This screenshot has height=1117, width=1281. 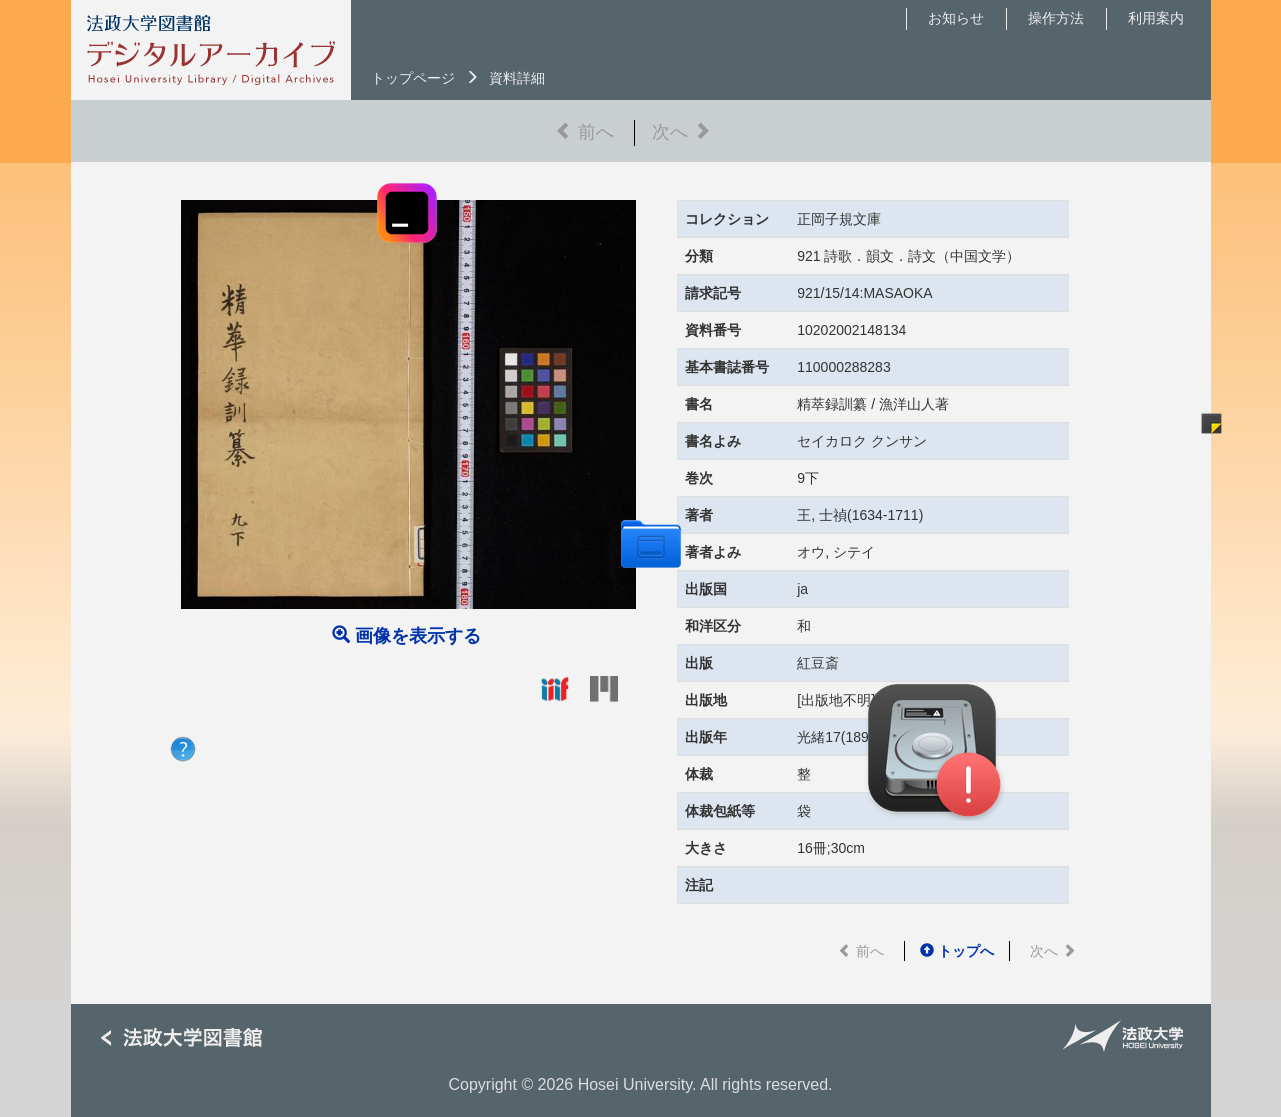 I want to click on disk space warning alert, so click(x=932, y=748).